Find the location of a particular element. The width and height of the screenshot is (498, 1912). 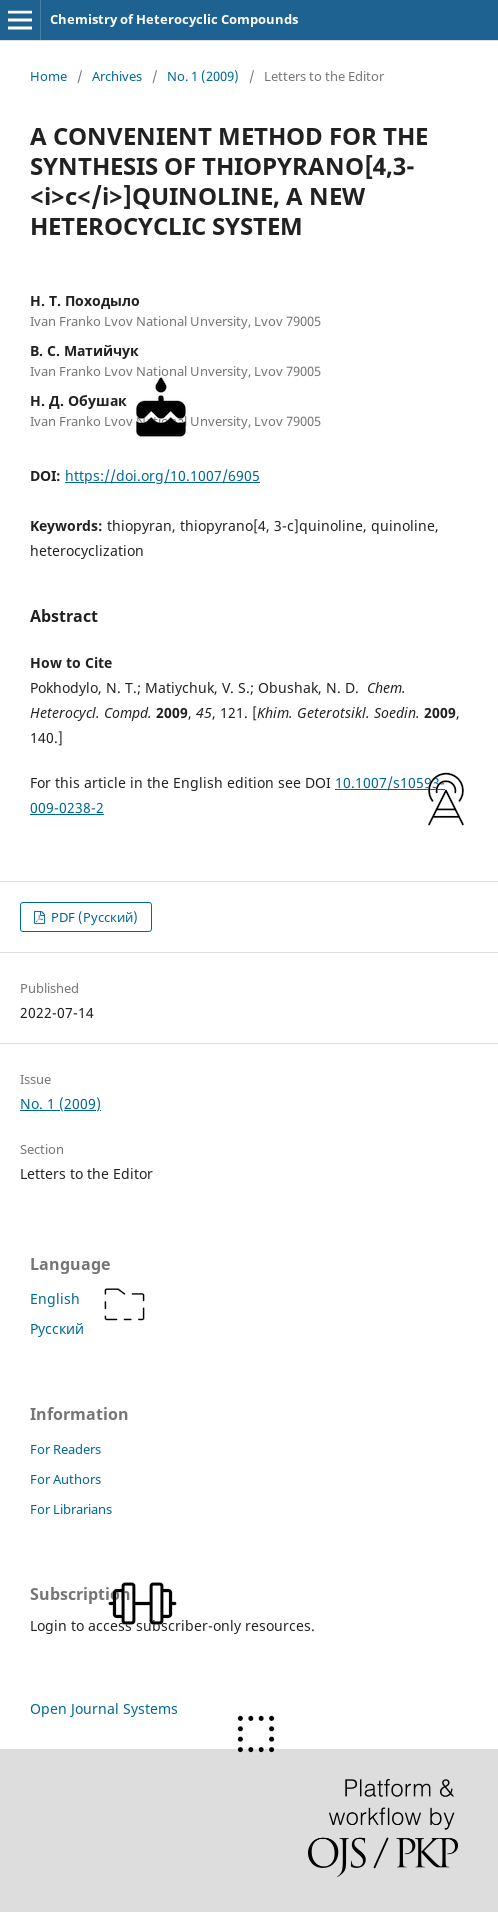

view birthday or celebration events is located at coordinates (161, 409).